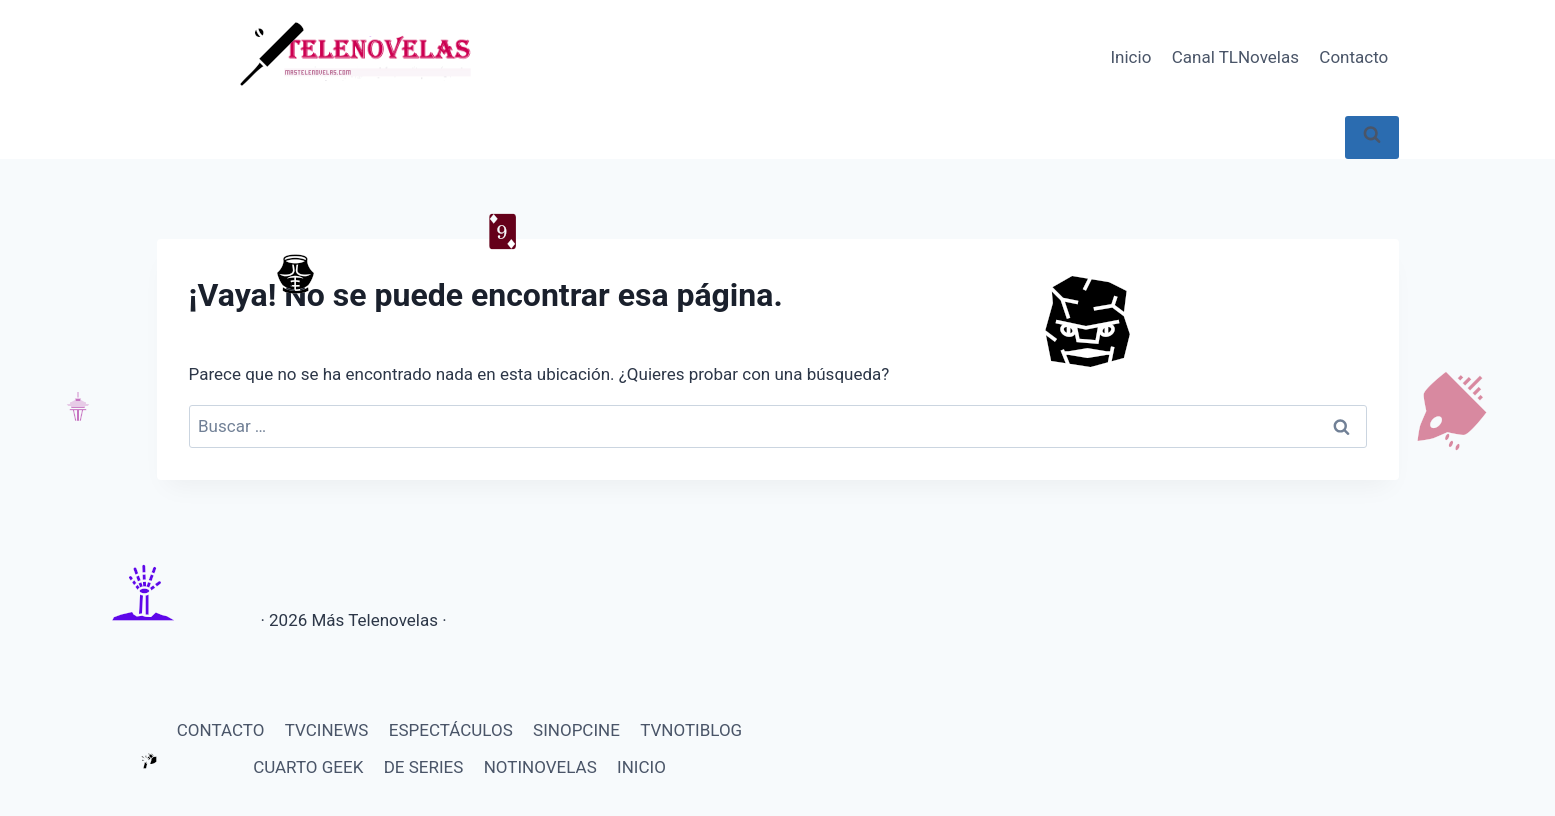 The width and height of the screenshot is (1555, 816). I want to click on select golem character or unit, so click(1087, 321).